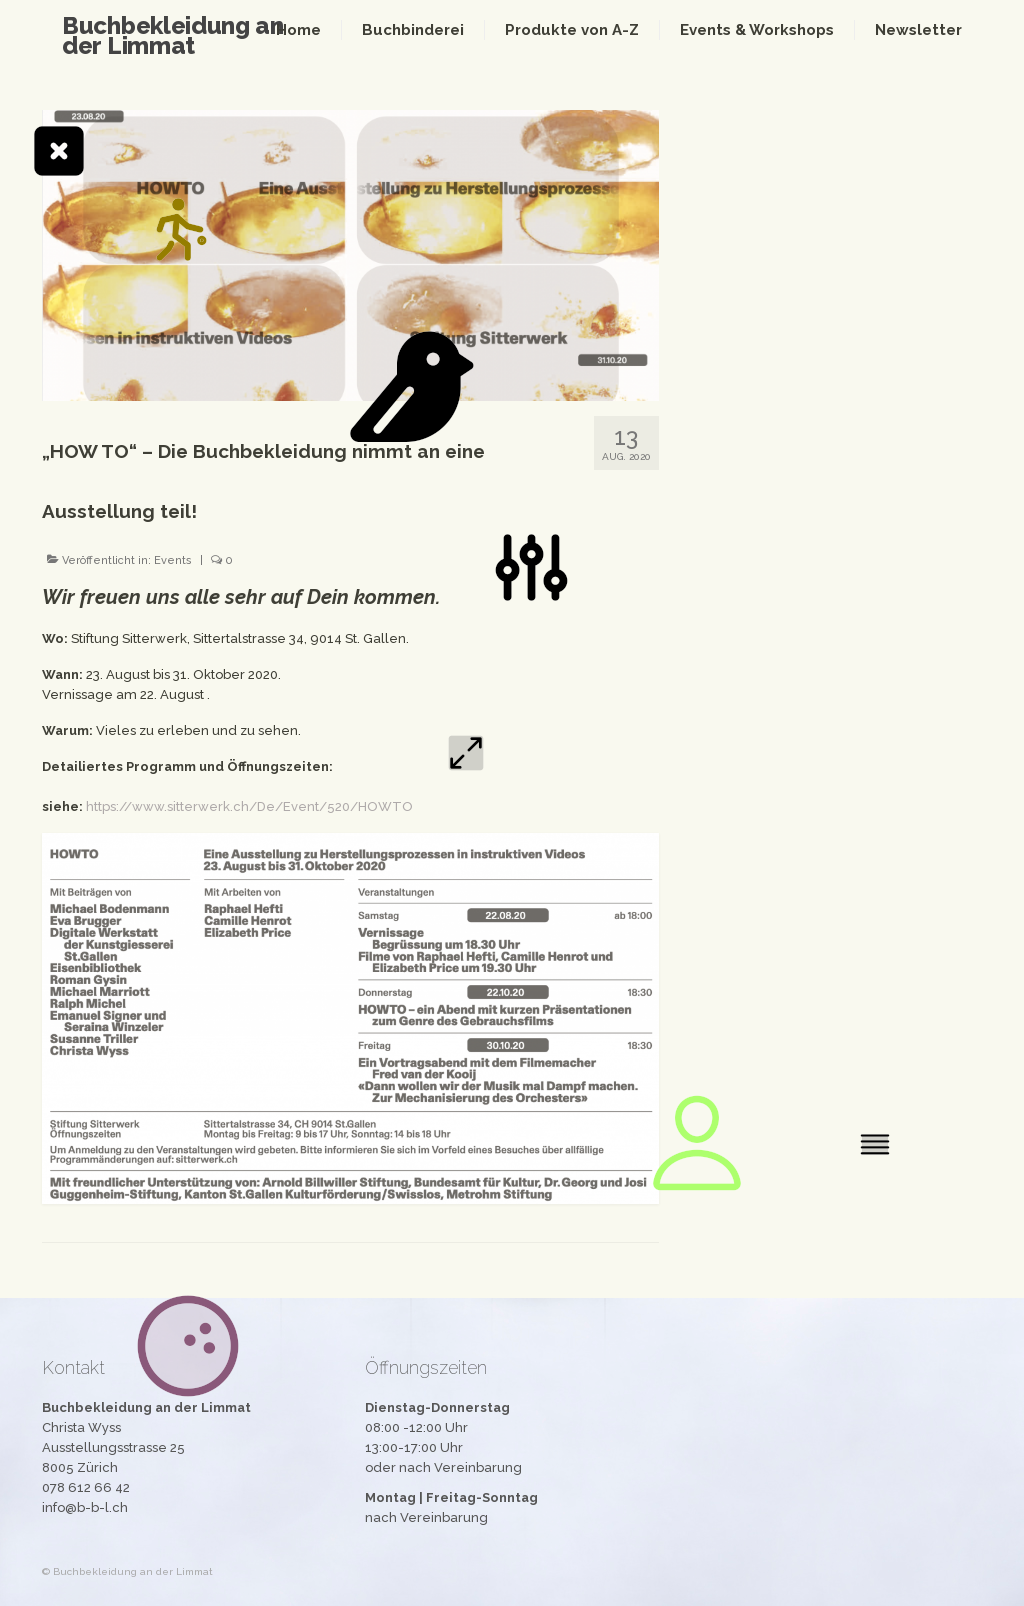 This screenshot has height=1606, width=1024. I want to click on view your profile, so click(697, 1143).